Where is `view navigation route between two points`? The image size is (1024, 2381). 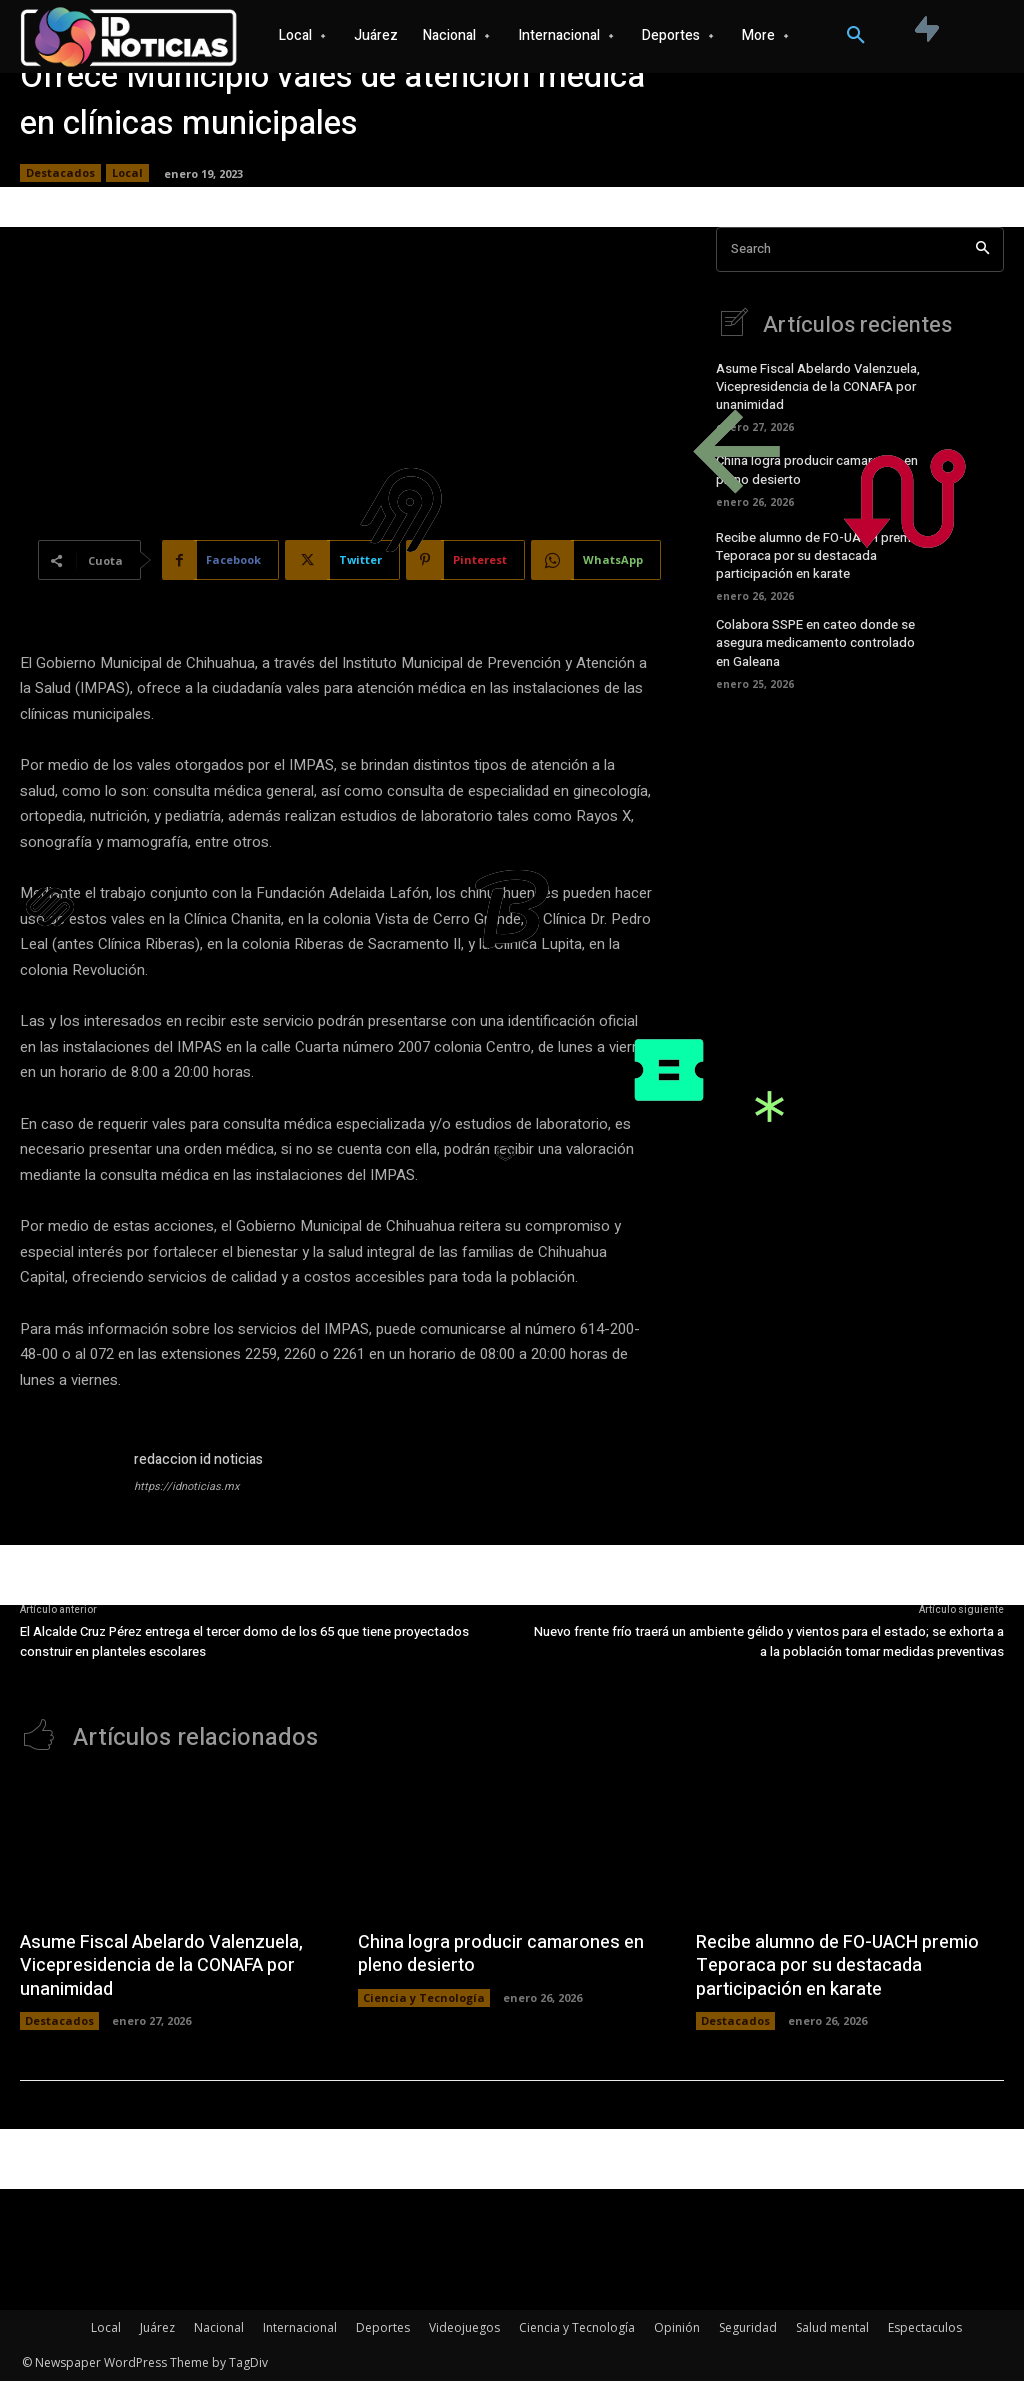 view navigation route between two points is located at coordinates (907, 501).